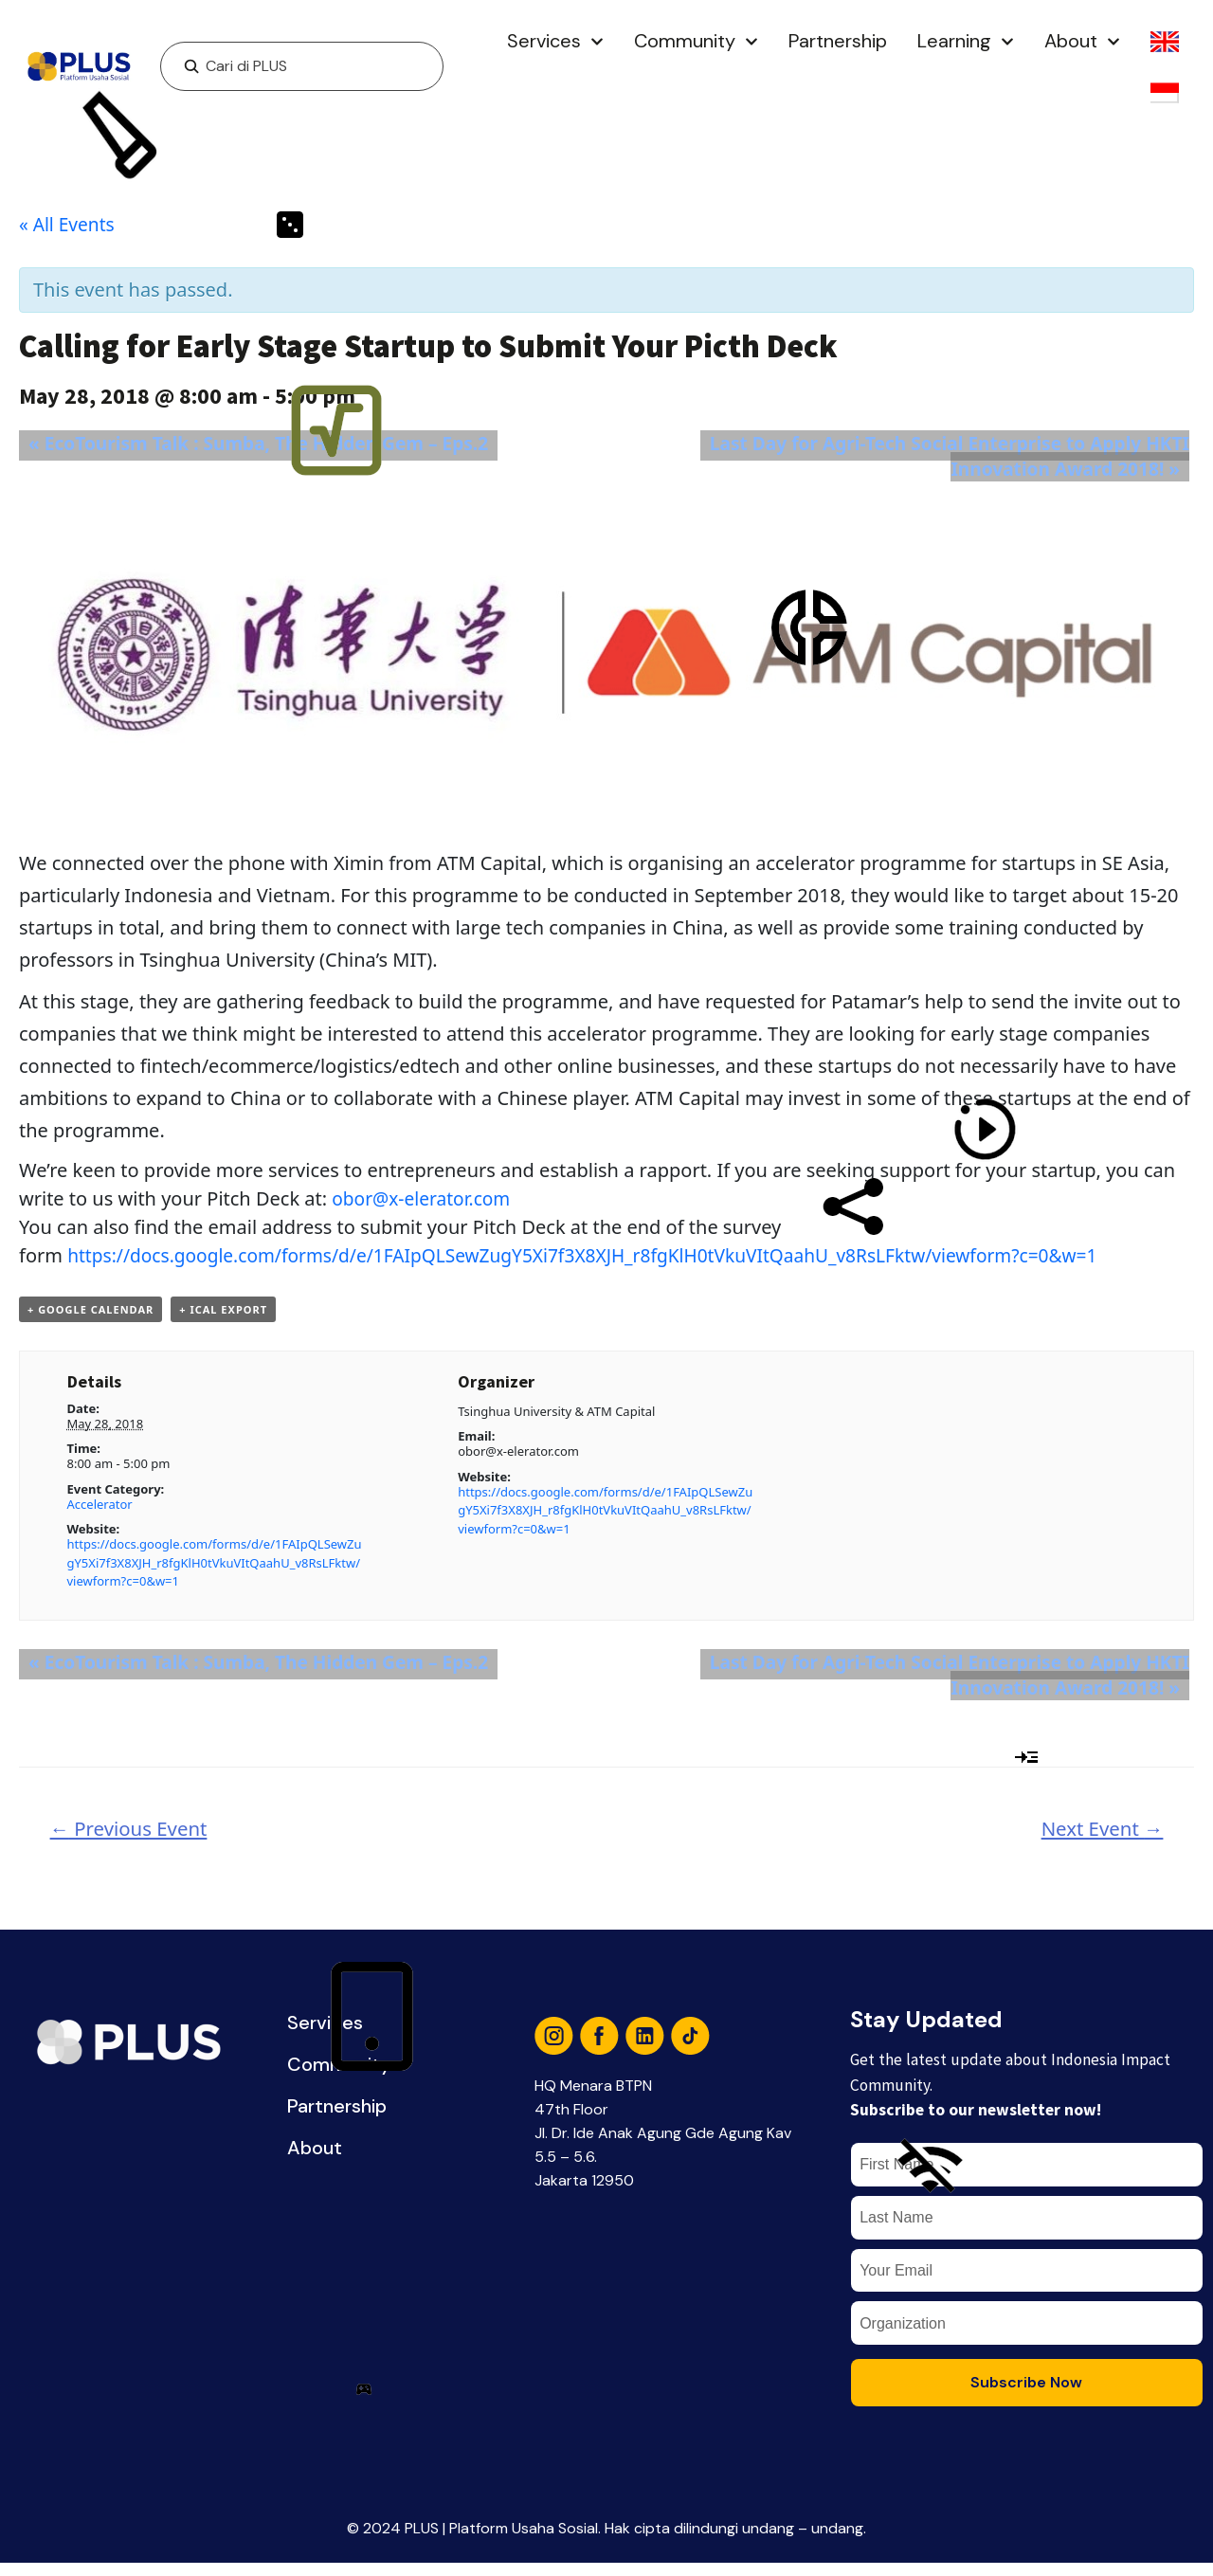 This screenshot has width=1213, height=2576. Describe the element at coordinates (120, 136) in the screenshot. I see `find carpentry or woodworking services` at that location.